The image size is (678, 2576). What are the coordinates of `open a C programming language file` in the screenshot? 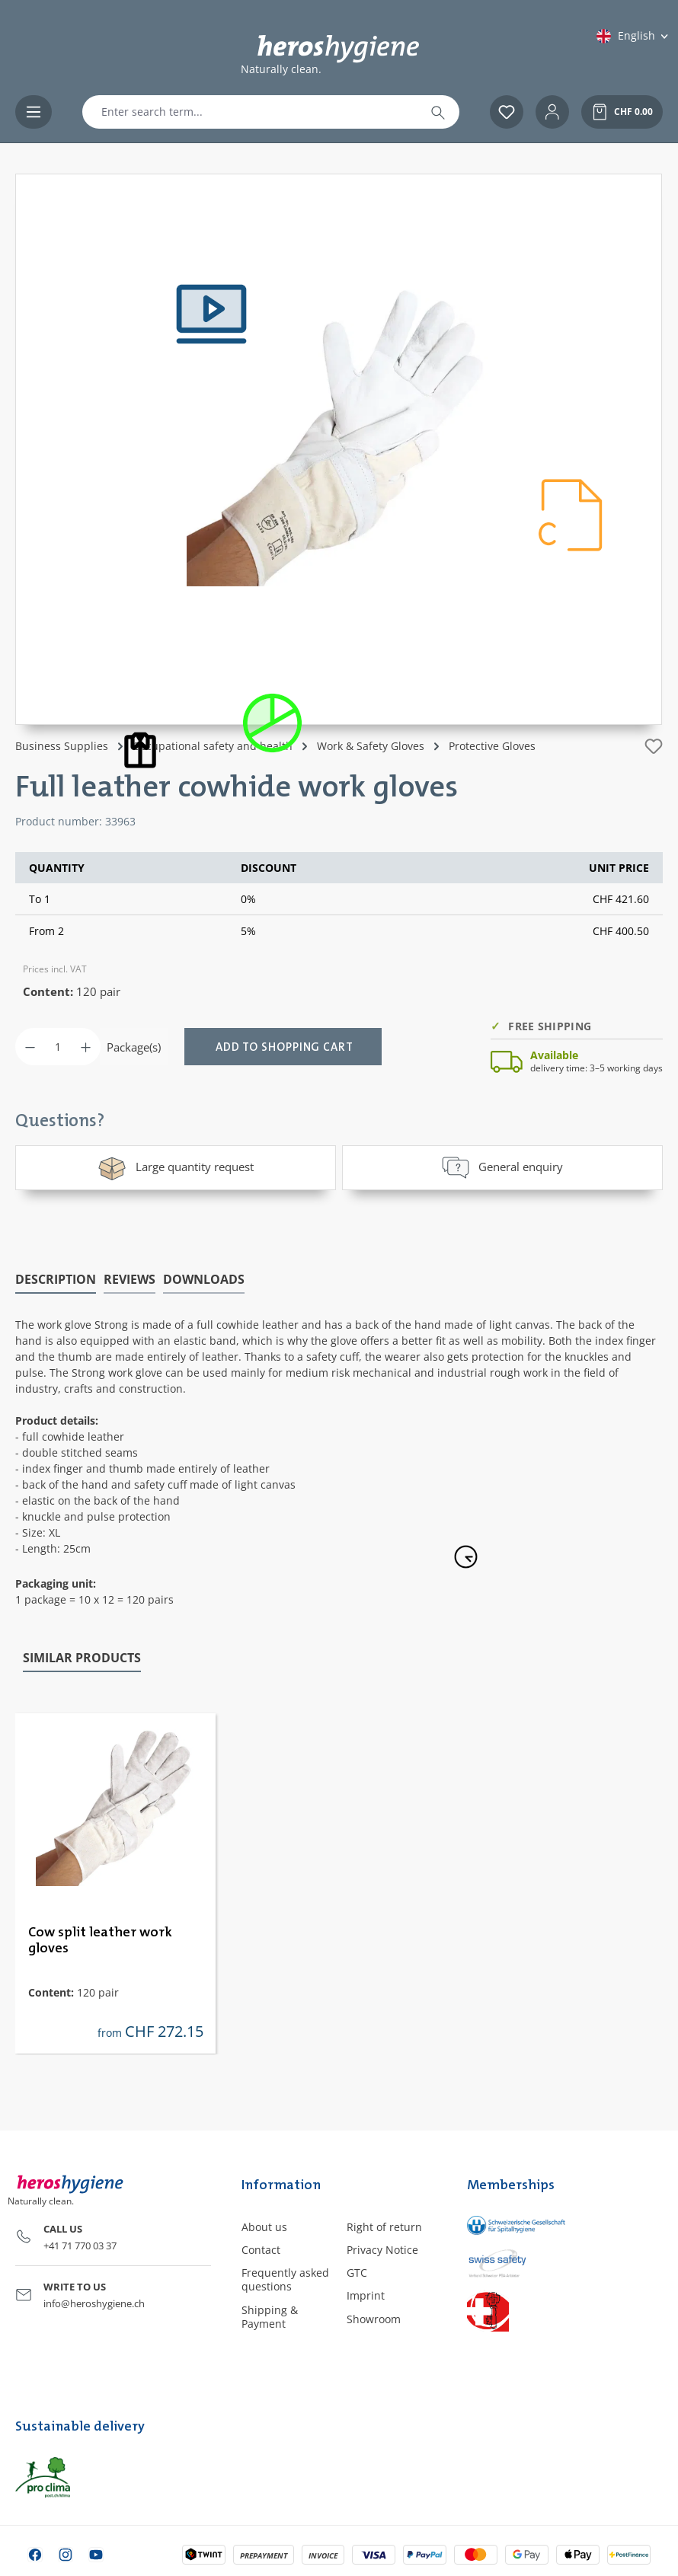 It's located at (571, 515).